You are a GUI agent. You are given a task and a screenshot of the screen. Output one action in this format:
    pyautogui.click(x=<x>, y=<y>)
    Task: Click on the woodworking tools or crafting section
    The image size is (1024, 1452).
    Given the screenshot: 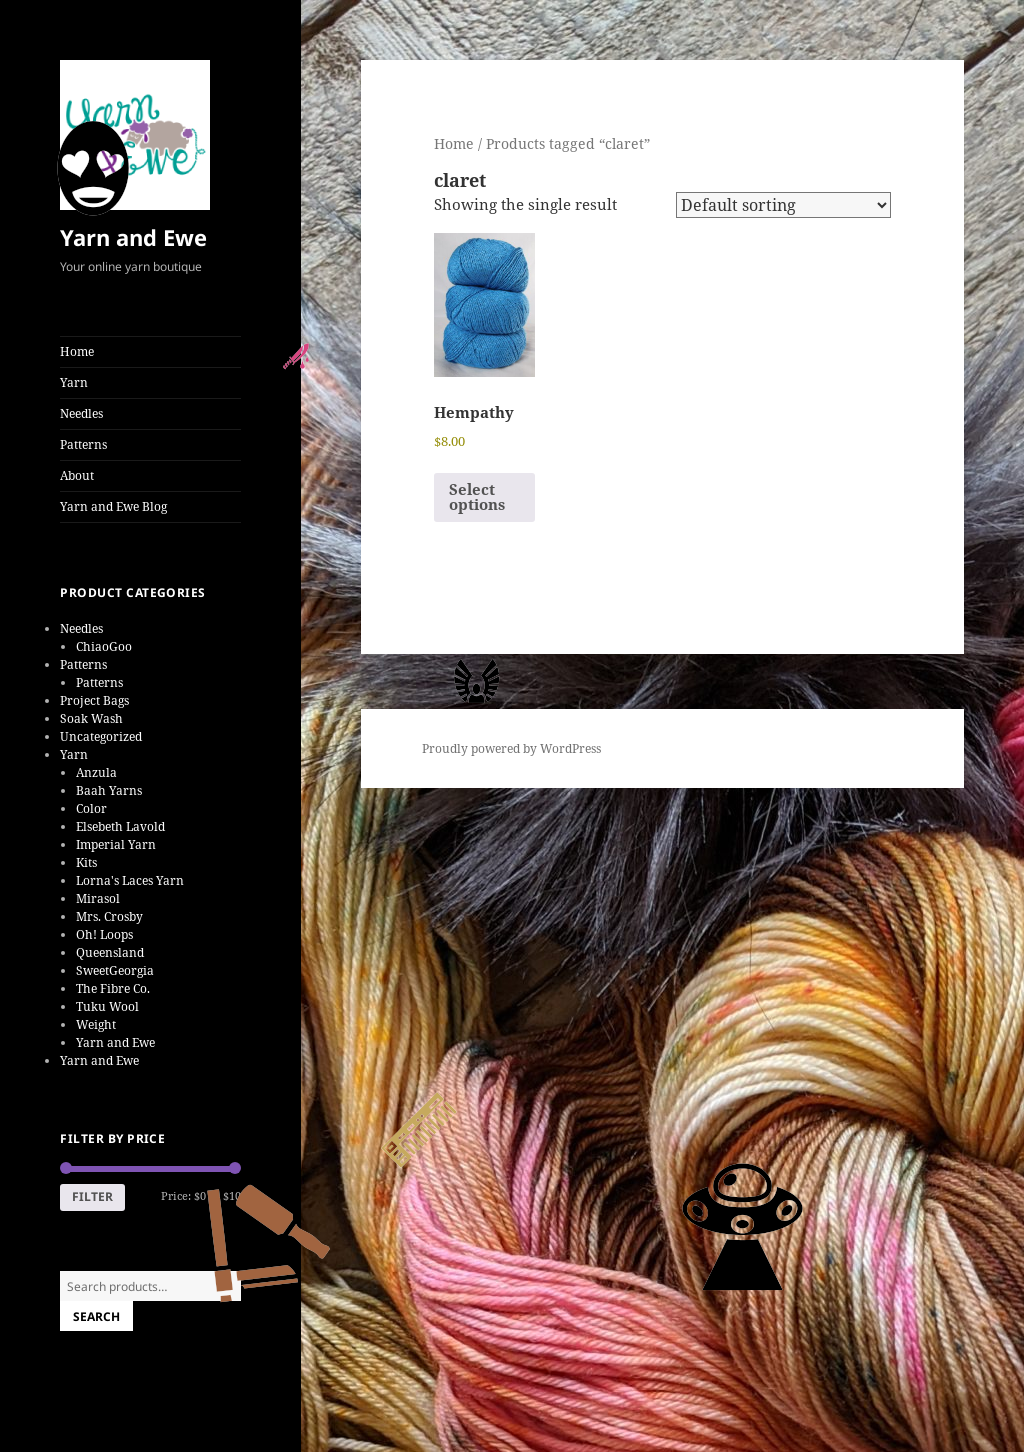 What is the action you would take?
    pyautogui.click(x=268, y=1243)
    